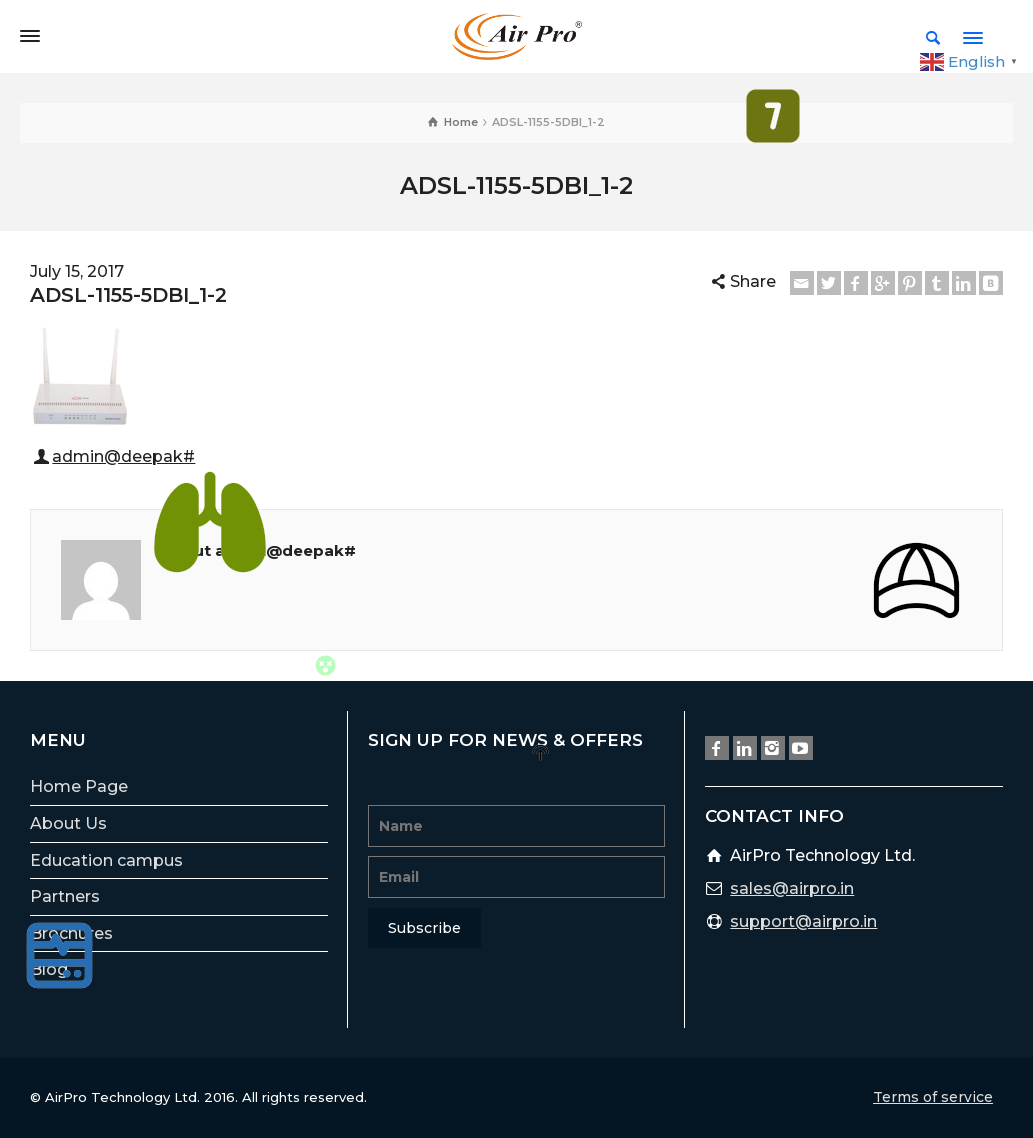 Image resolution: width=1033 pixels, height=1138 pixels. What do you see at coordinates (916, 585) in the screenshot?
I see `browse hats or headwear category` at bounding box center [916, 585].